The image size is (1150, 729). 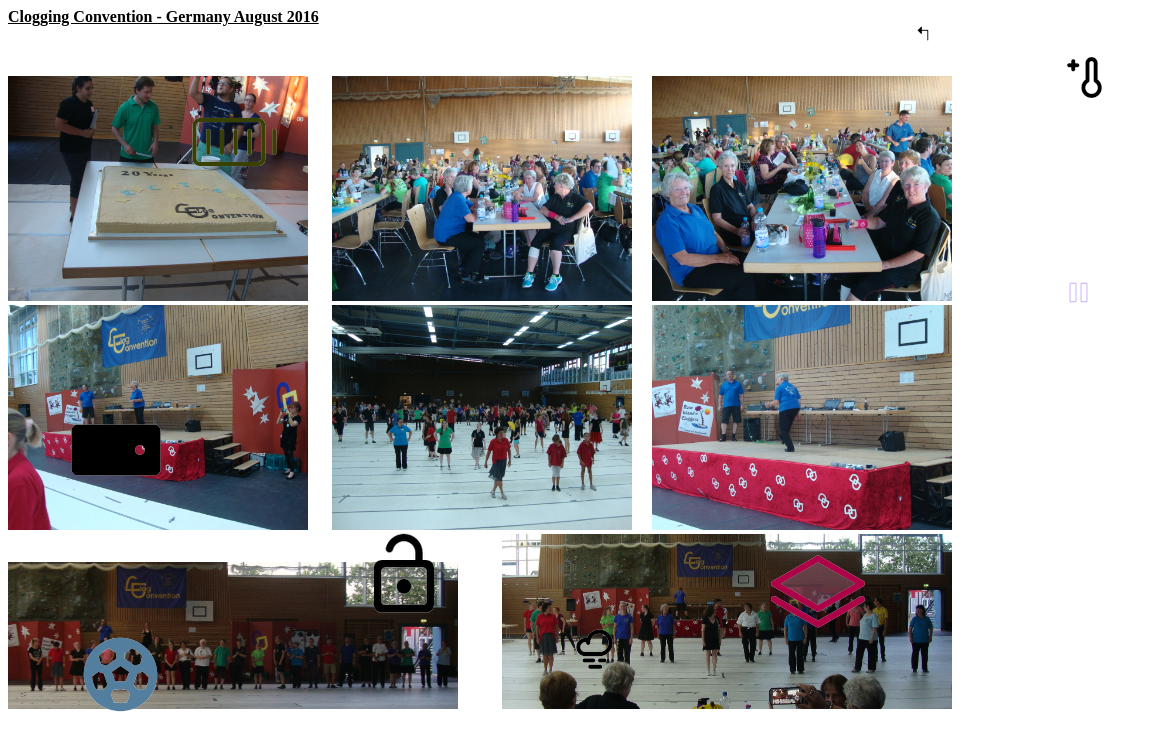 What do you see at coordinates (818, 593) in the screenshot?
I see `view layered content or stacked items` at bounding box center [818, 593].